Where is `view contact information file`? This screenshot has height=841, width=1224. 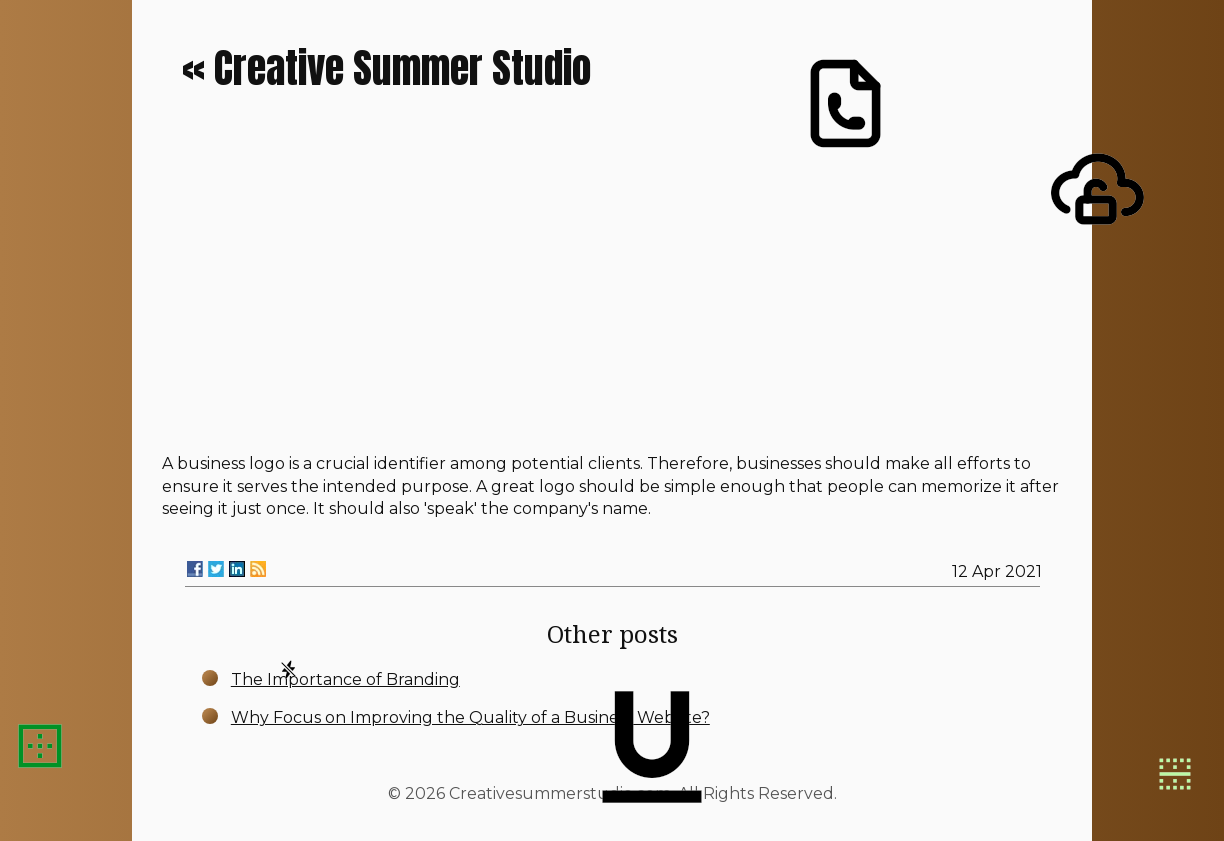 view contact information file is located at coordinates (845, 103).